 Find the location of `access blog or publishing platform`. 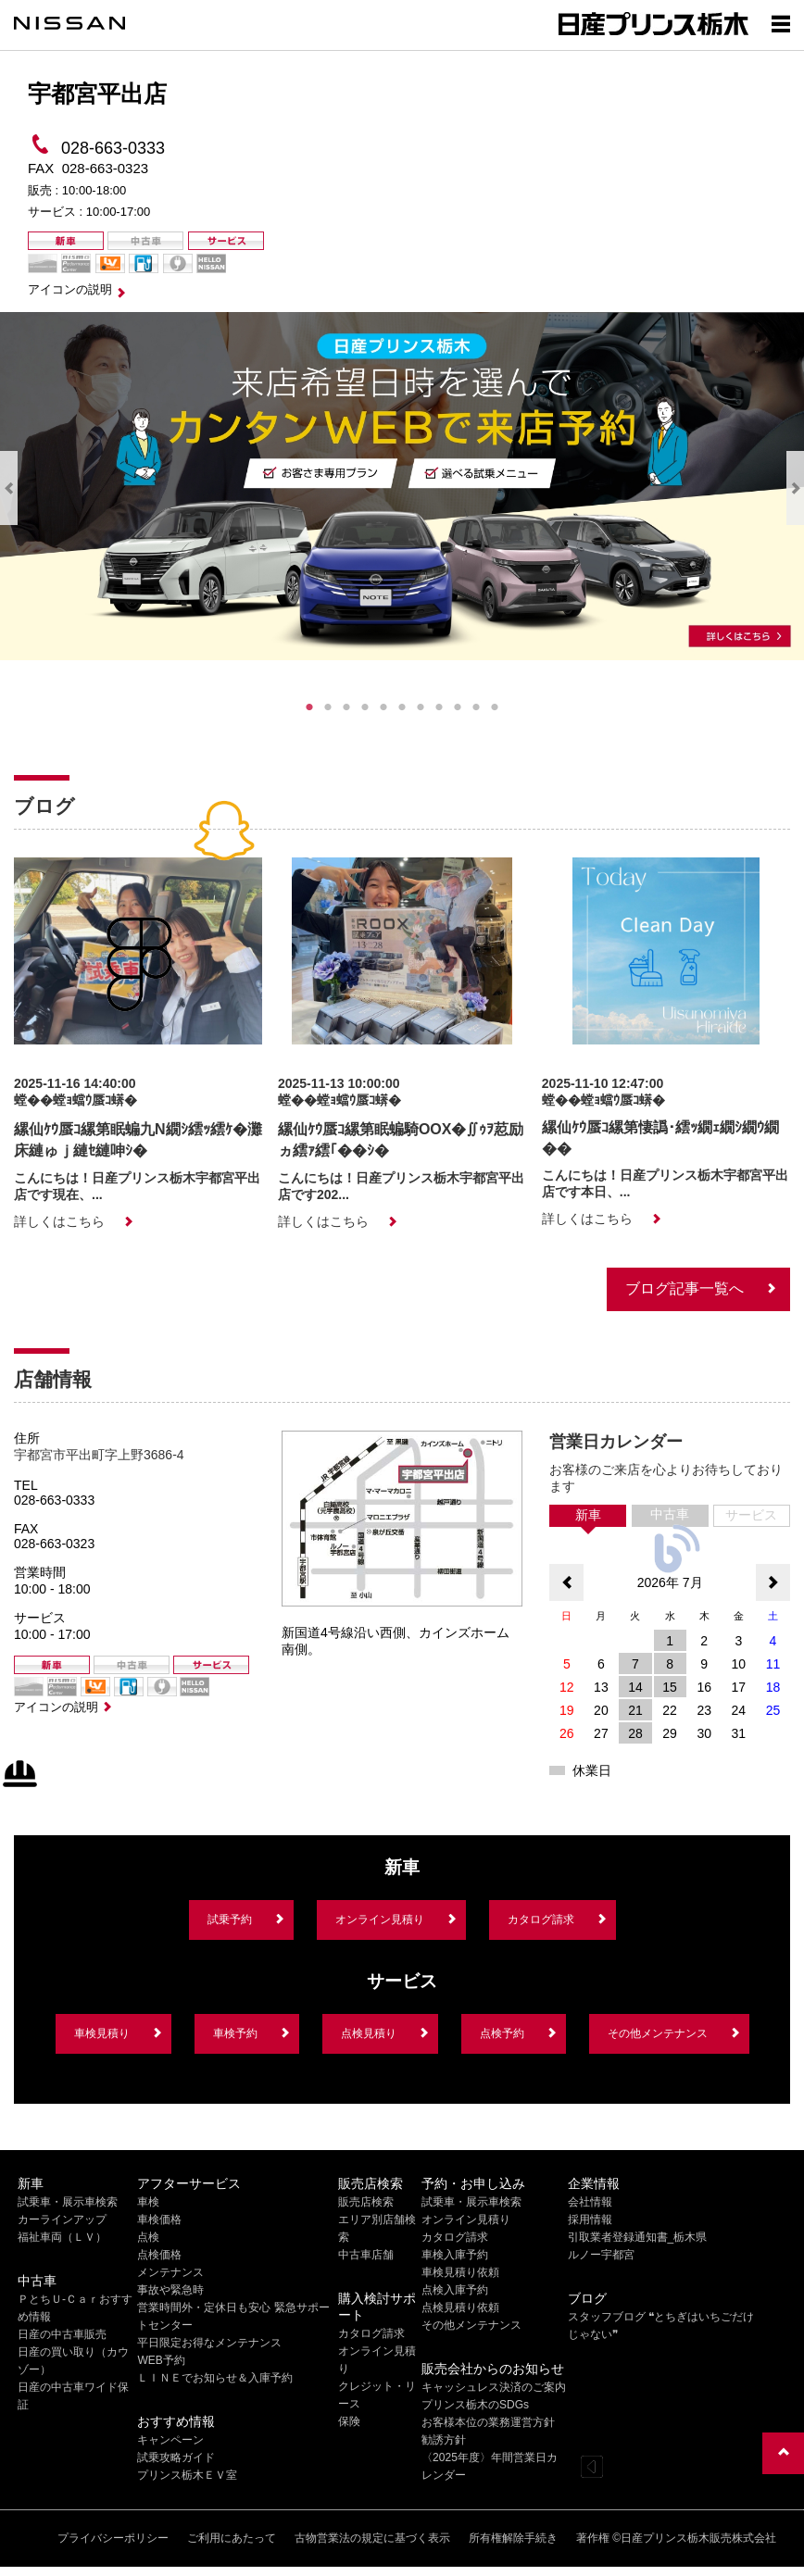

access blog or publishing platform is located at coordinates (675, 1548).